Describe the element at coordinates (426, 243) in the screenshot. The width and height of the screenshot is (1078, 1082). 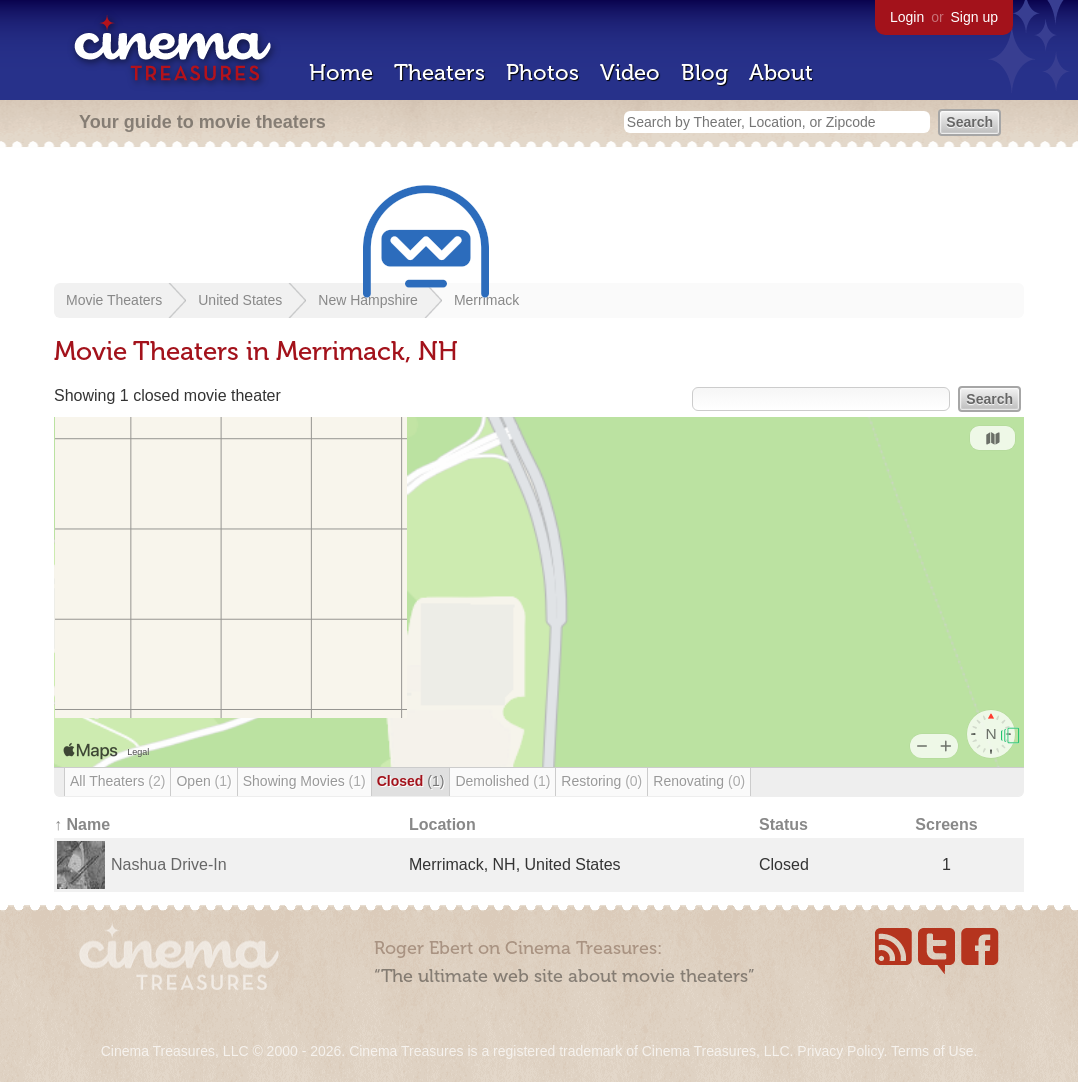
I see `access GitHub's Hubot automation bot` at that location.